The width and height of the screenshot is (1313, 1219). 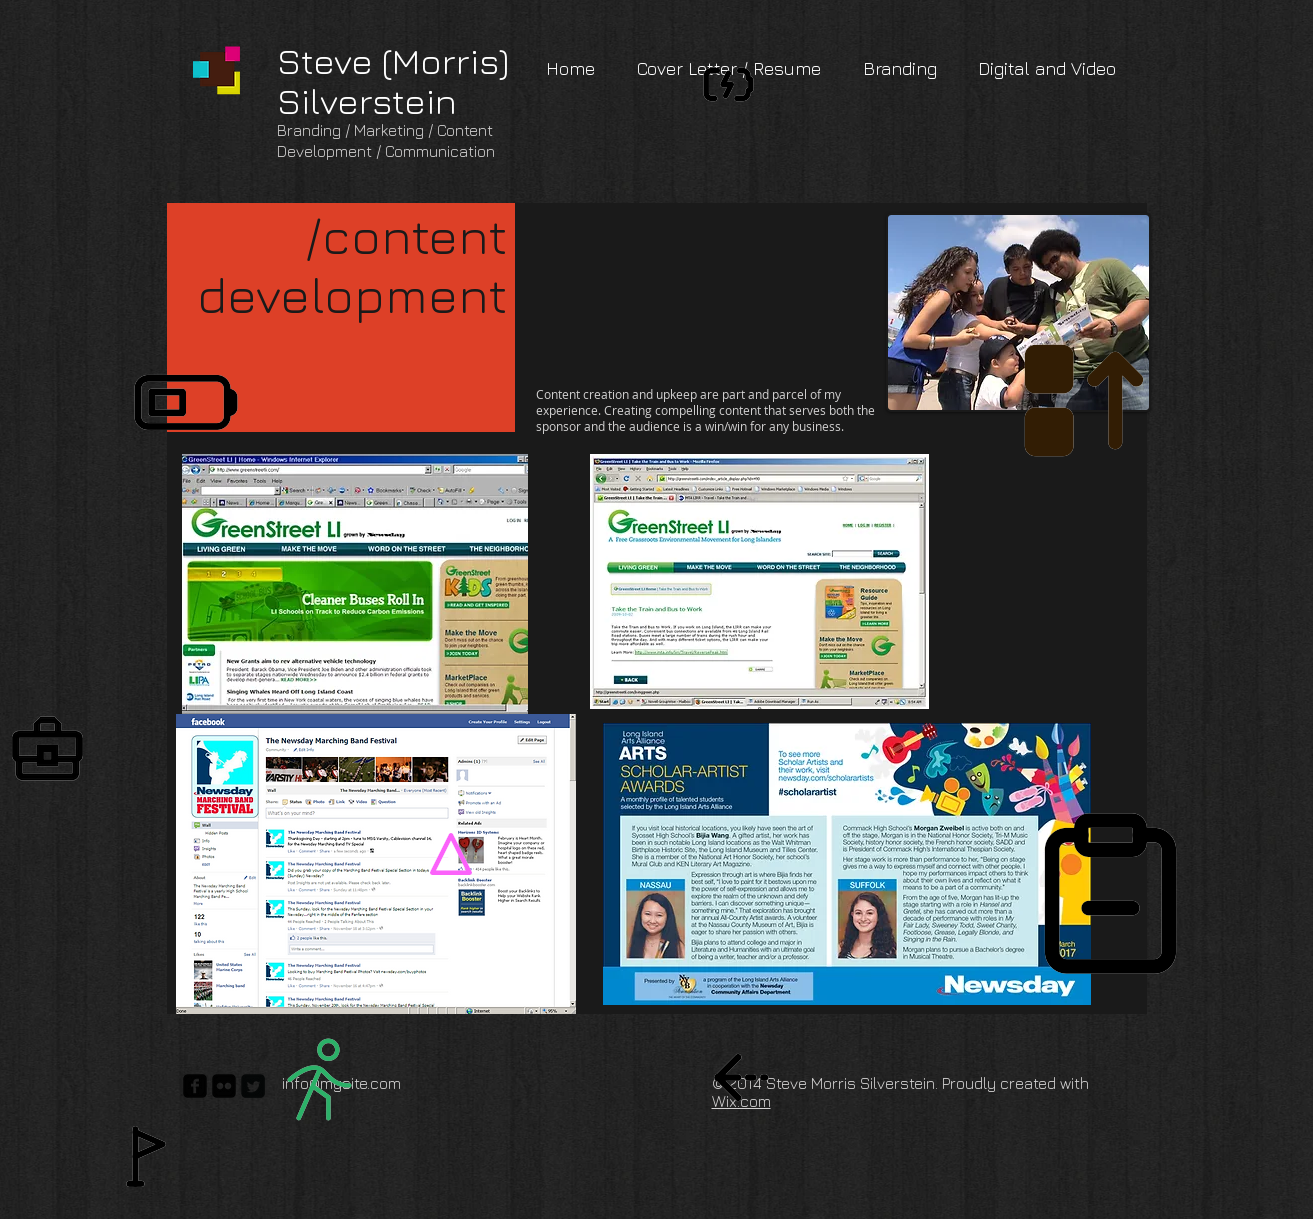 What do you see at coordinates (451, 854) in the screenshot?
I see `indicates change or difference in a value` at bounding box center [451, 854].